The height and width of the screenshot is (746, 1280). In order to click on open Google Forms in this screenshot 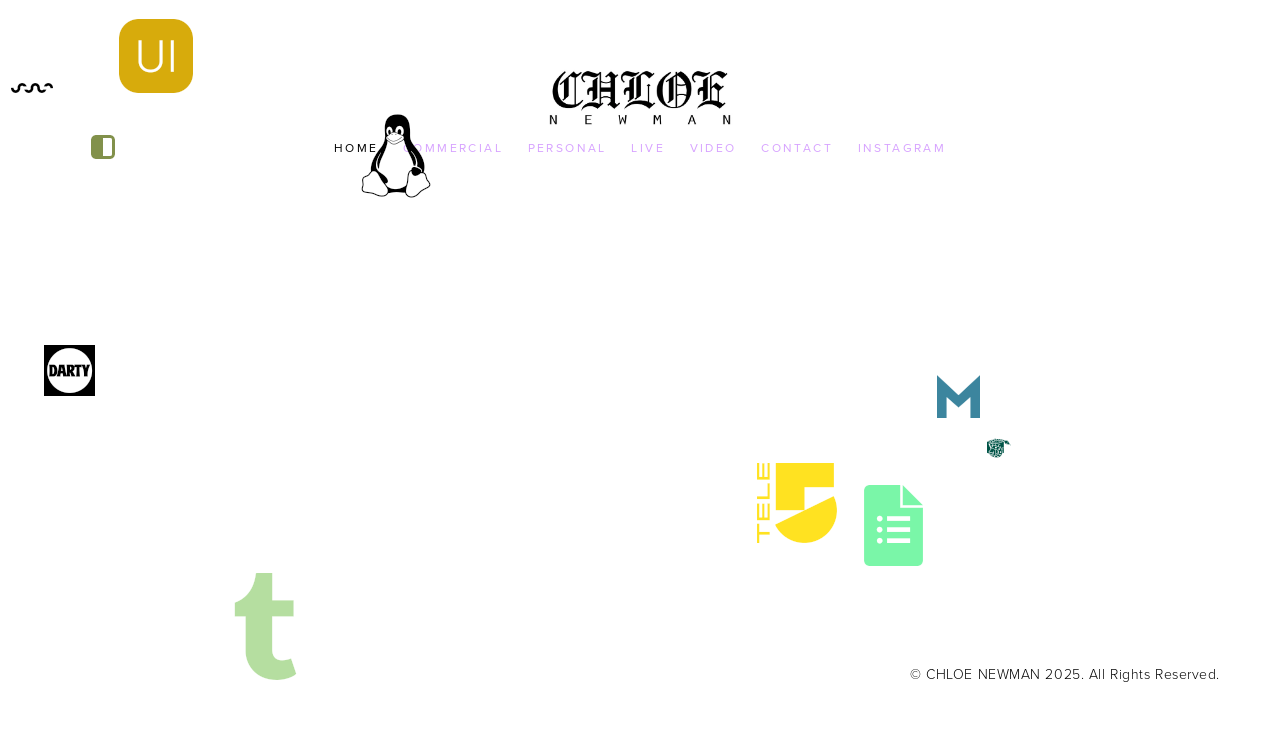, I will do `click(893, 525)`.